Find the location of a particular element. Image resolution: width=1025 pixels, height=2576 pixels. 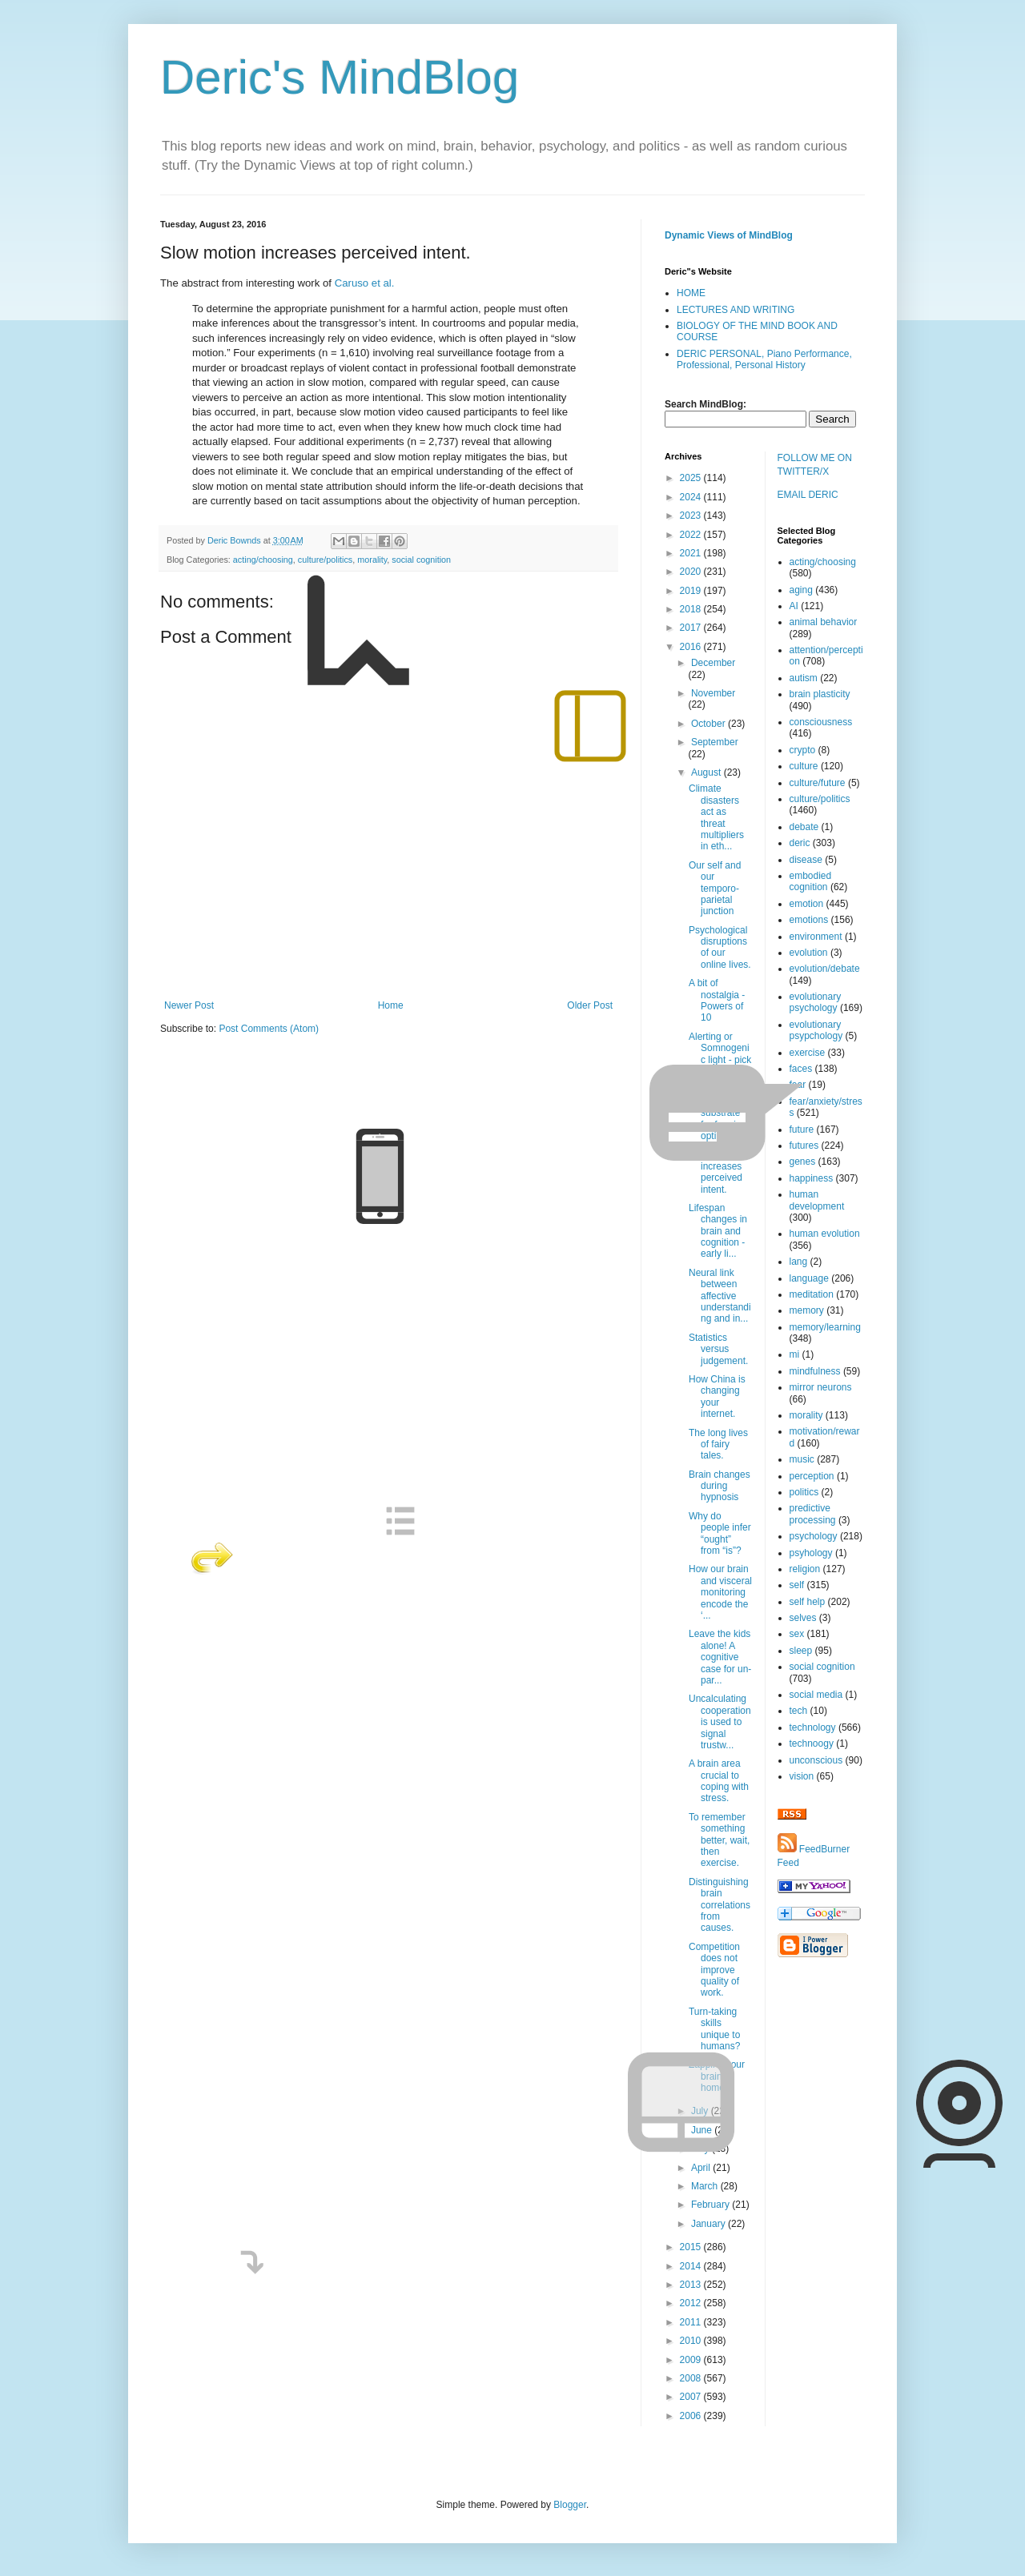

toggle subtitles or closed captions is located at coordinates (726, 1113).